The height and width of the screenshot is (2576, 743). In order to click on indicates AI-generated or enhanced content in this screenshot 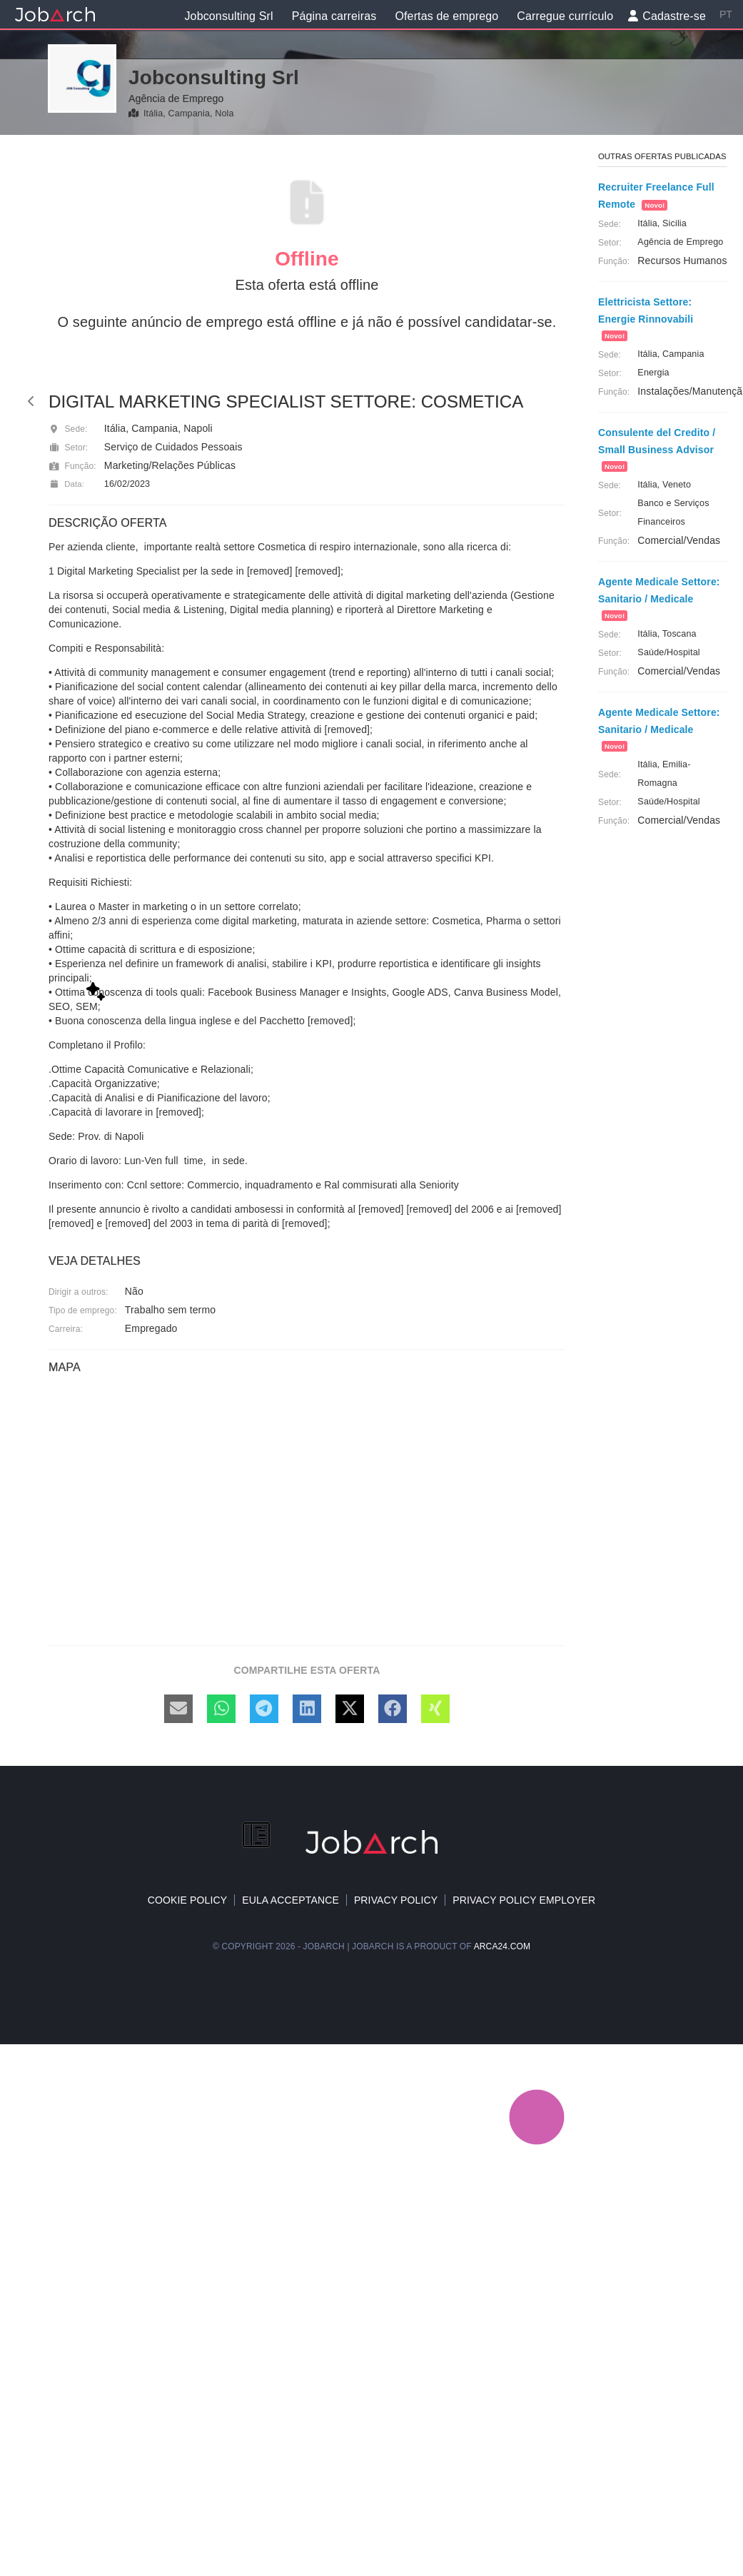, I will do `click(96, 991)`.